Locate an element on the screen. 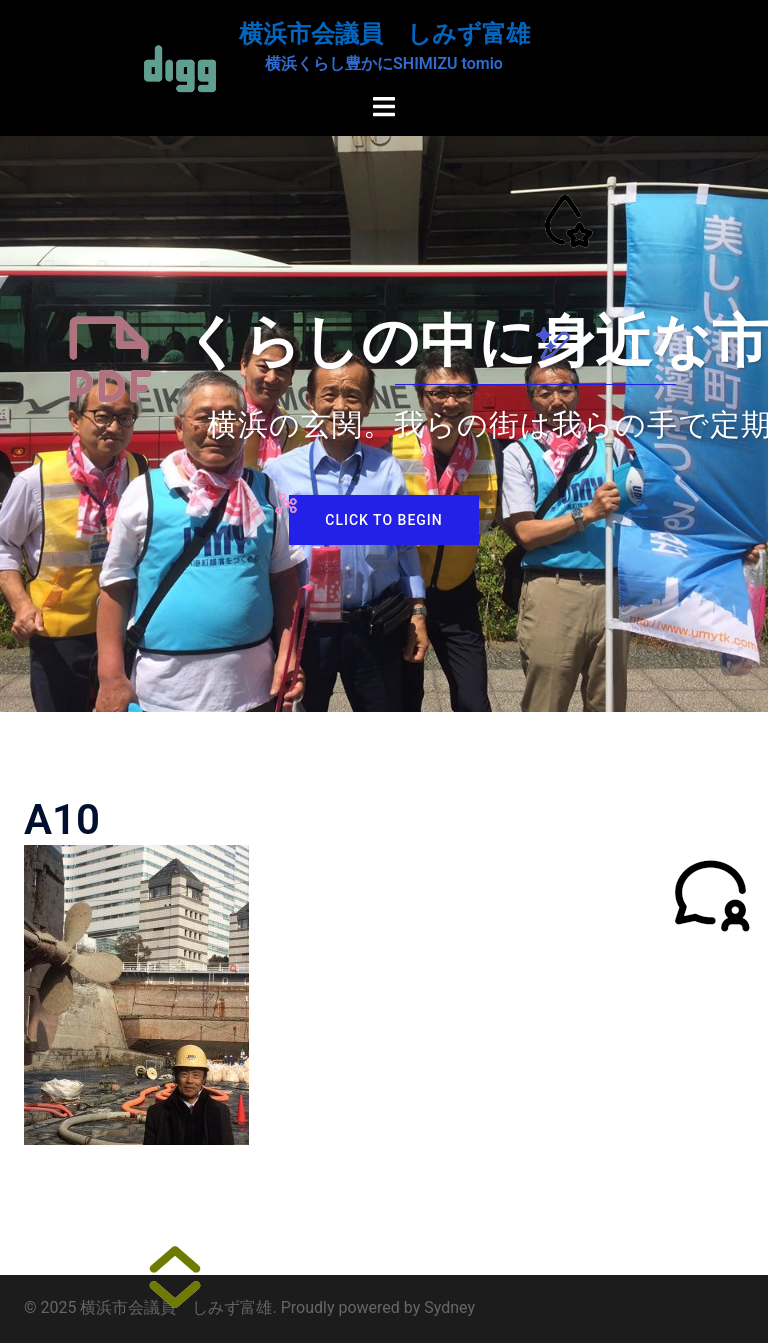 This screenshot has height=1343, width=768. view network connections or relationships is located at coordinates (286, 504).